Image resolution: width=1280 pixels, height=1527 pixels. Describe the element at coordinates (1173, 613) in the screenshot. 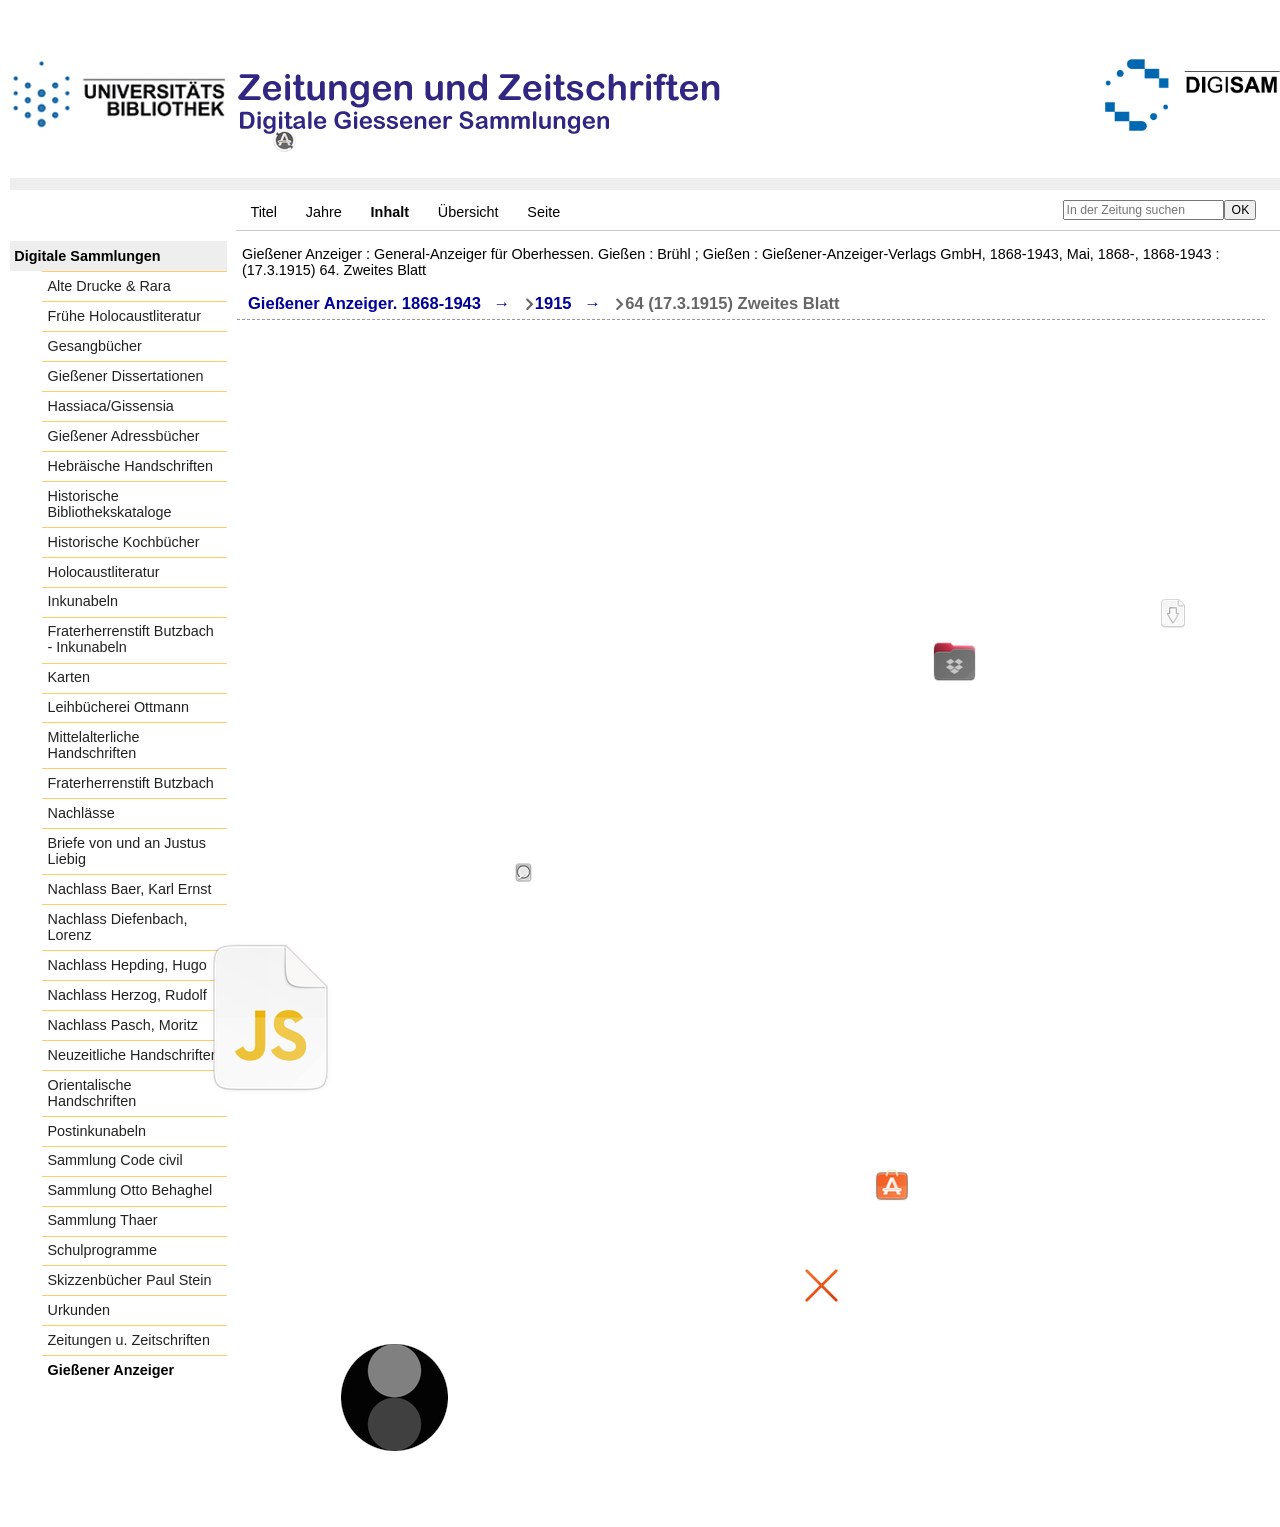

I see `install a file or package` at that location.